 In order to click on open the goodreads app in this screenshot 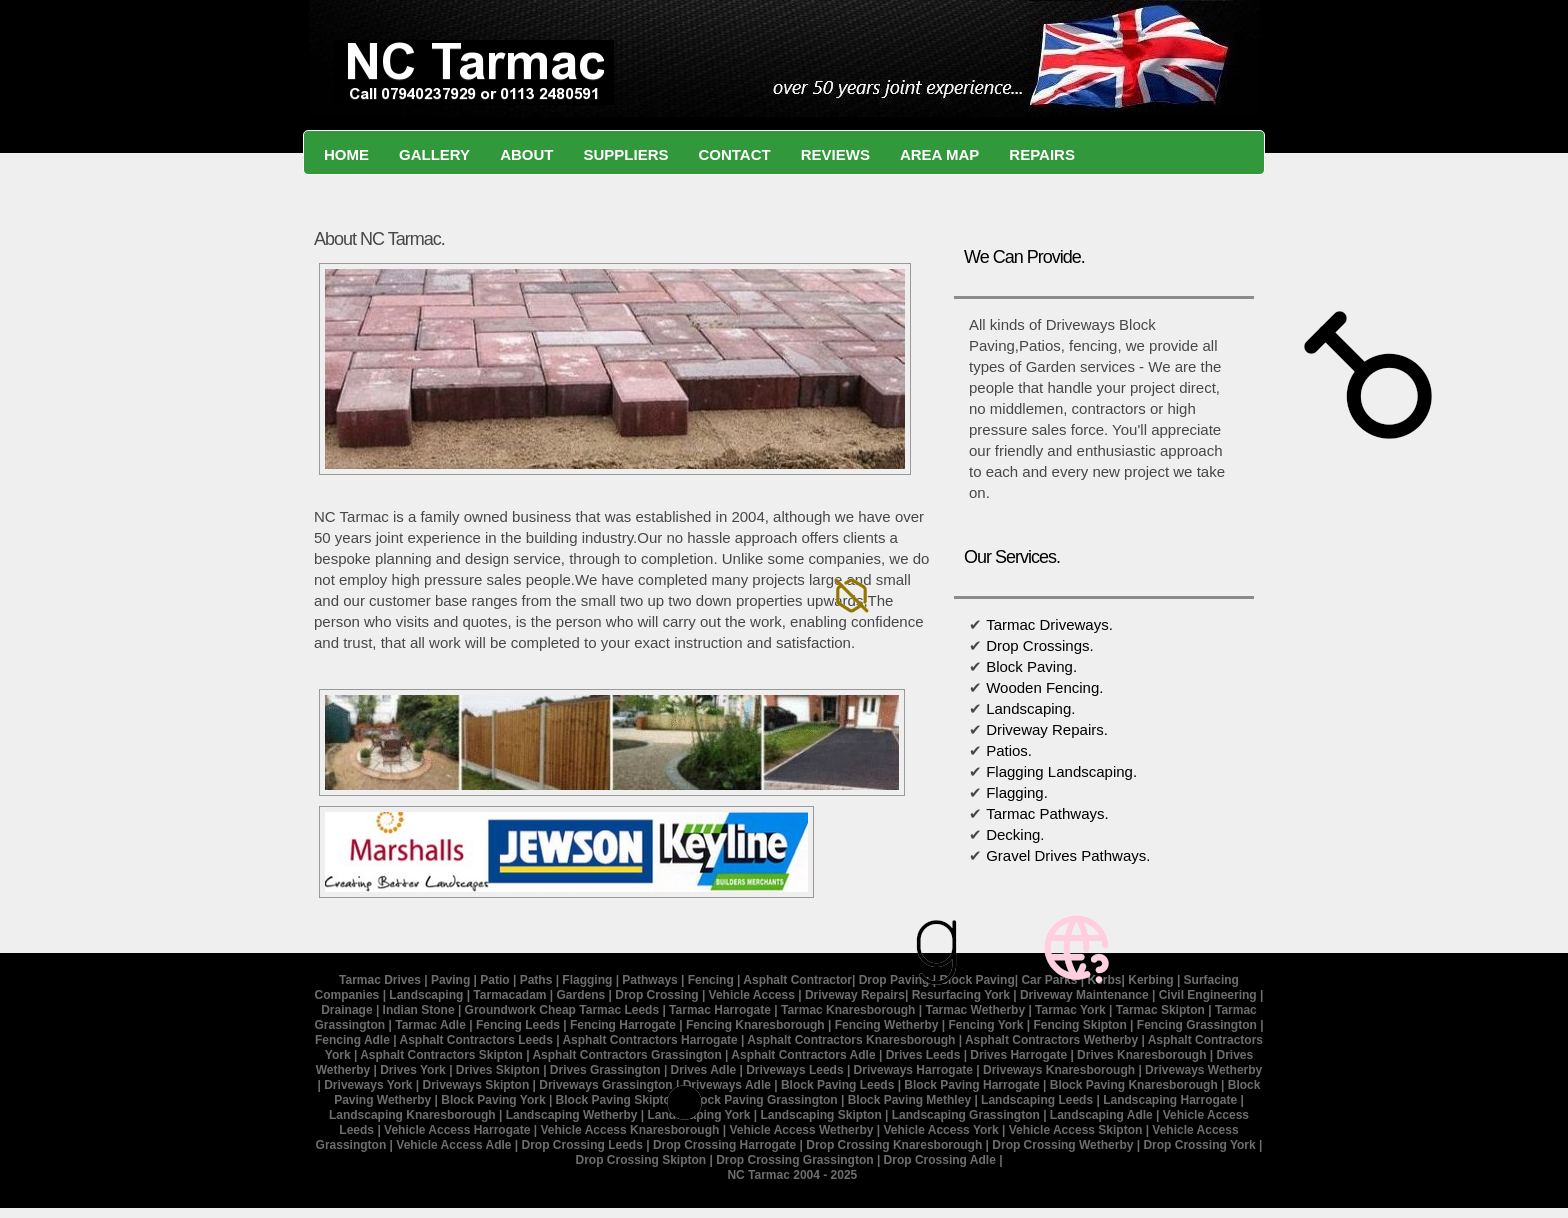, I will do `click(936, 952)`.